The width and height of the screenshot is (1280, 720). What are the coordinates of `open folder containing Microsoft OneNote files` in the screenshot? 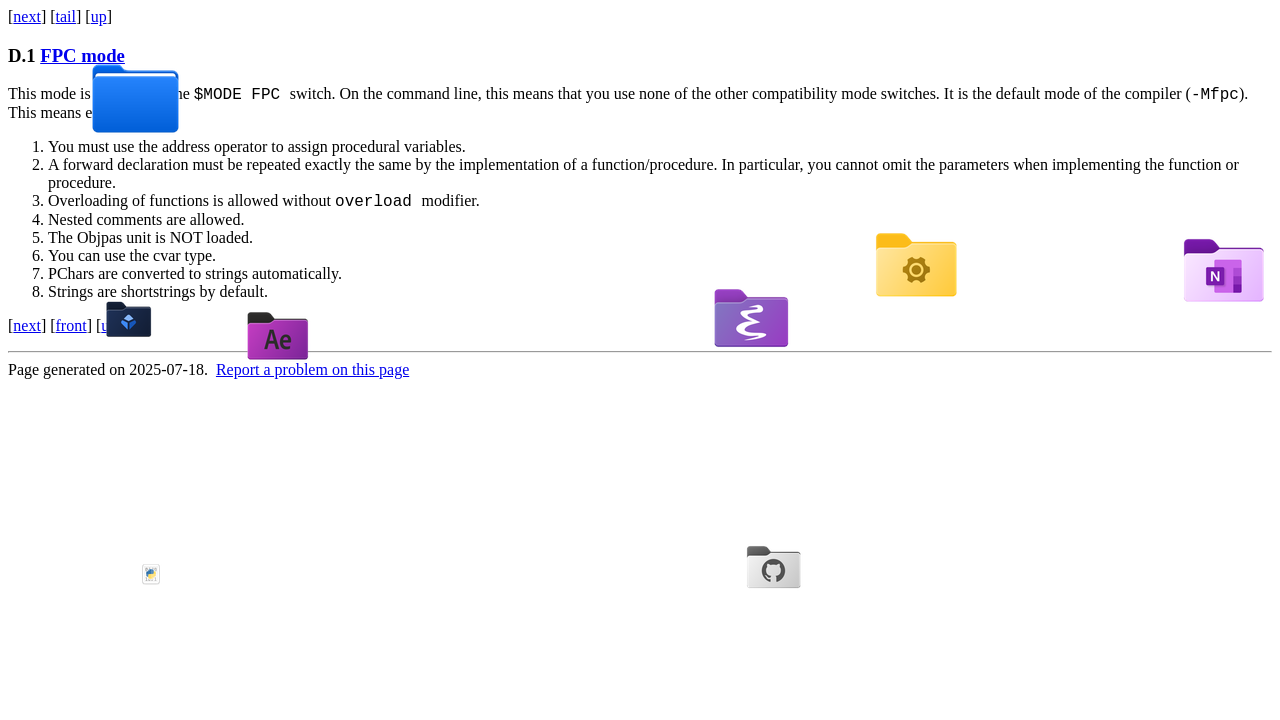 It's located at (1223, 272).